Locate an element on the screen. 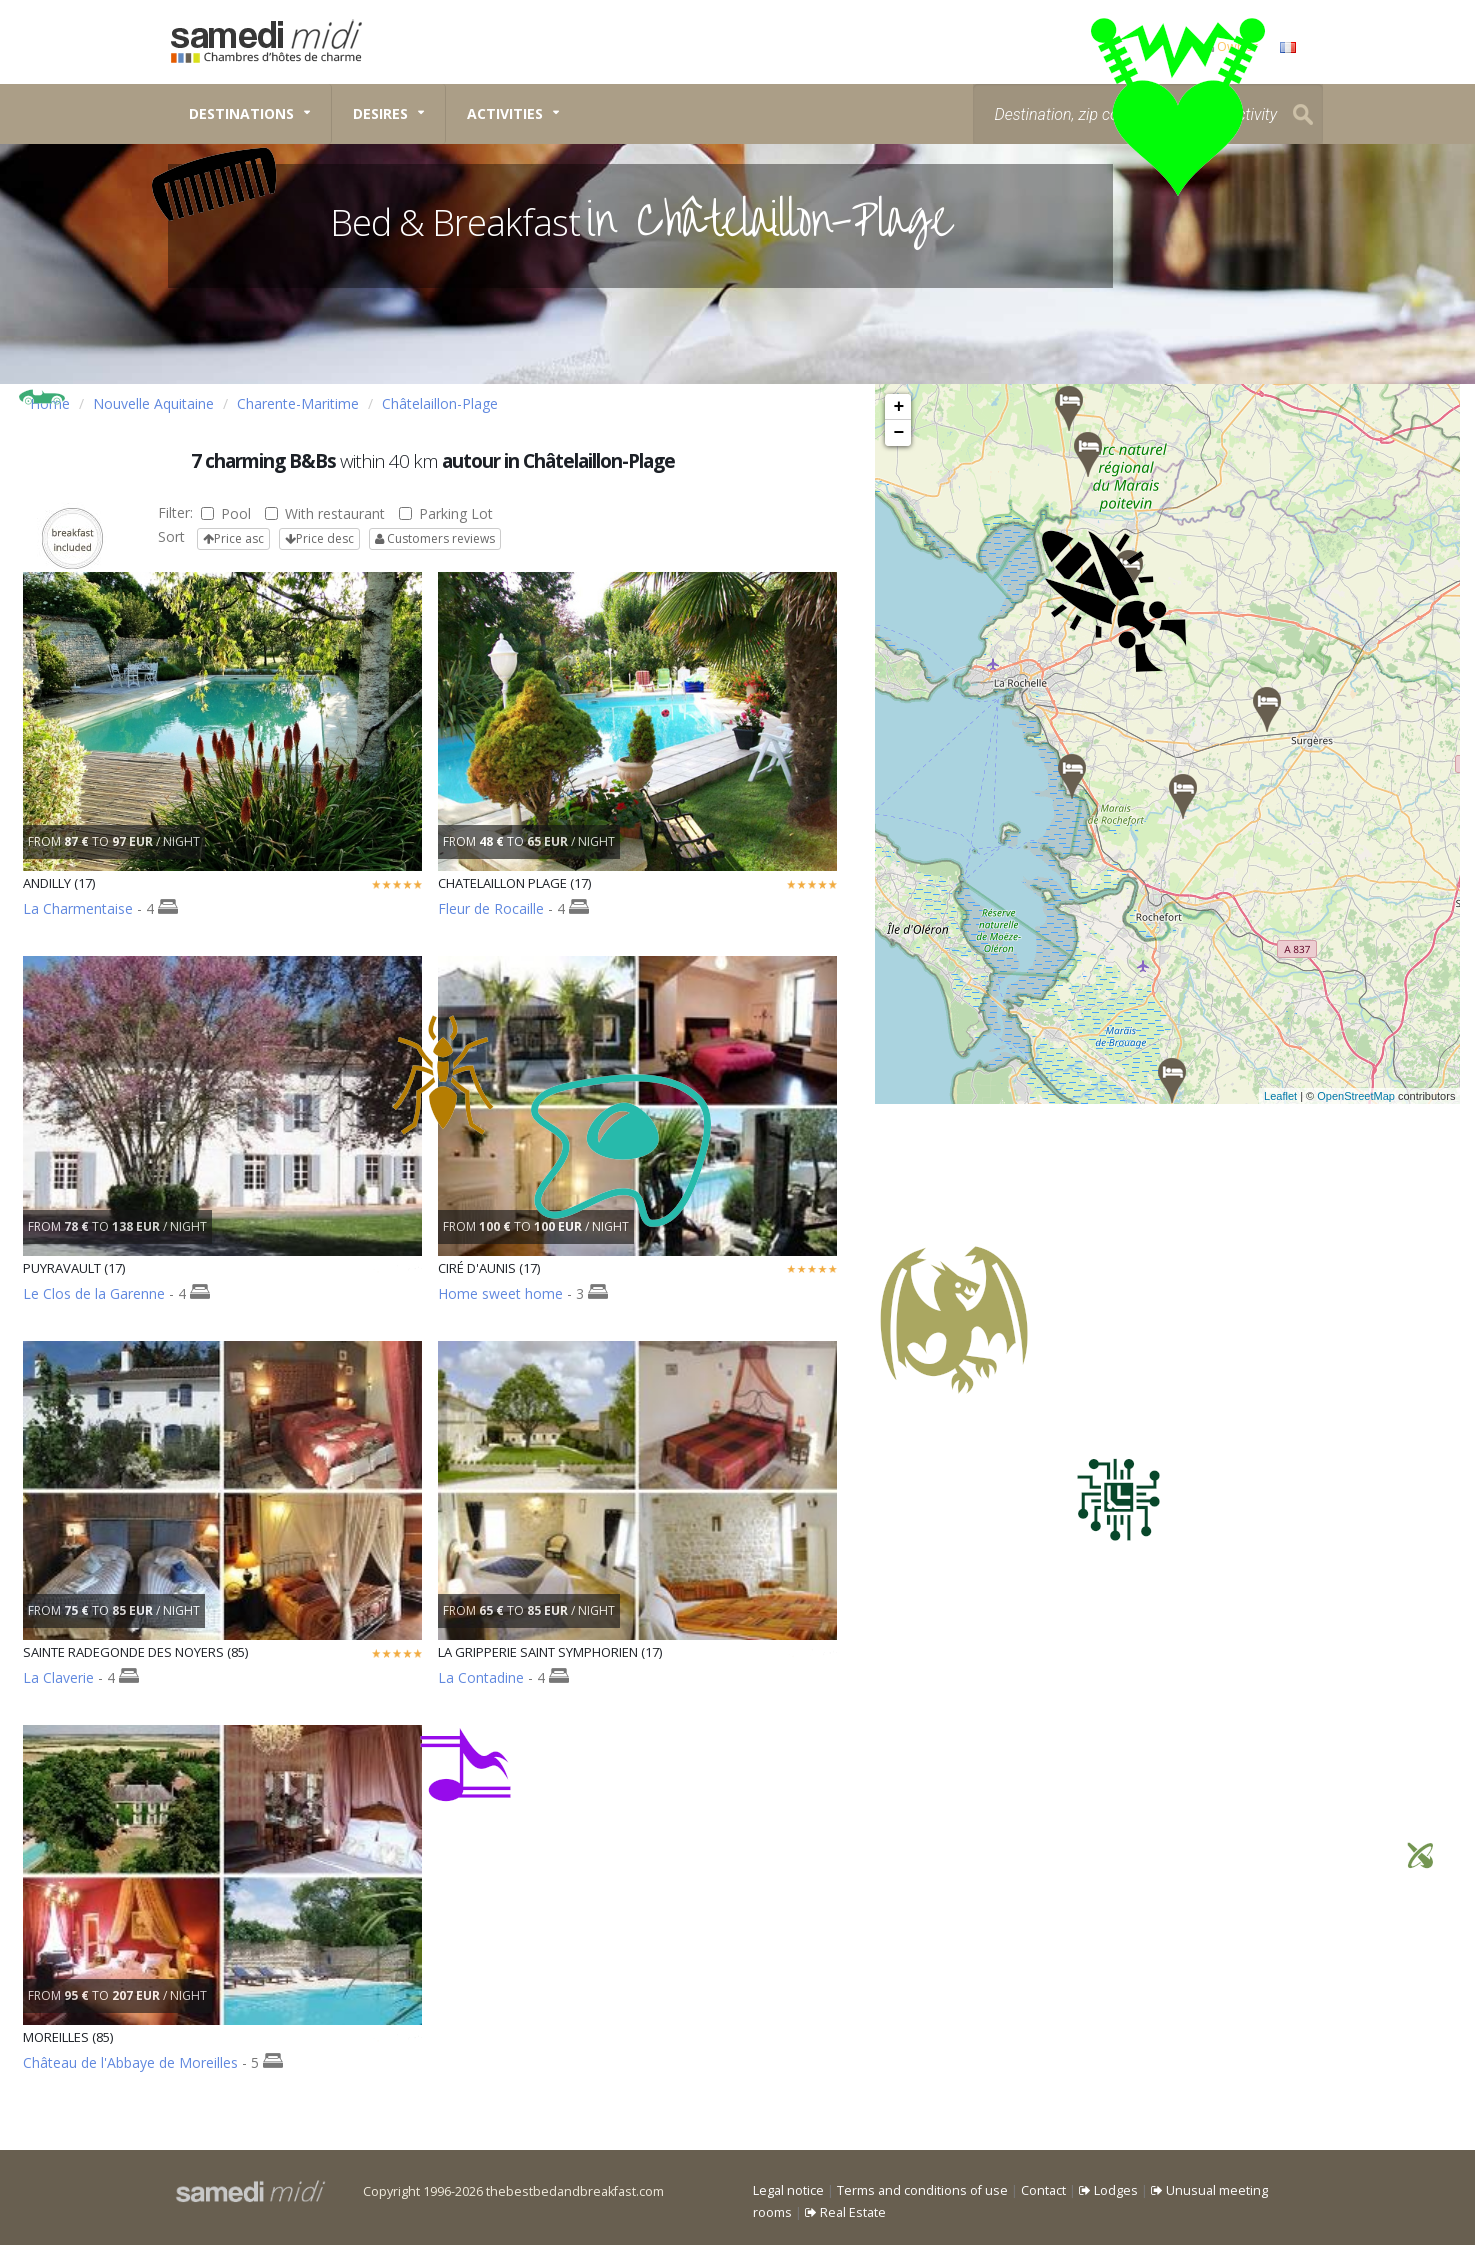 The height and width of the screenshot is (2245, 1475). access racing or car-themed games is located at coordinates (42, 397).